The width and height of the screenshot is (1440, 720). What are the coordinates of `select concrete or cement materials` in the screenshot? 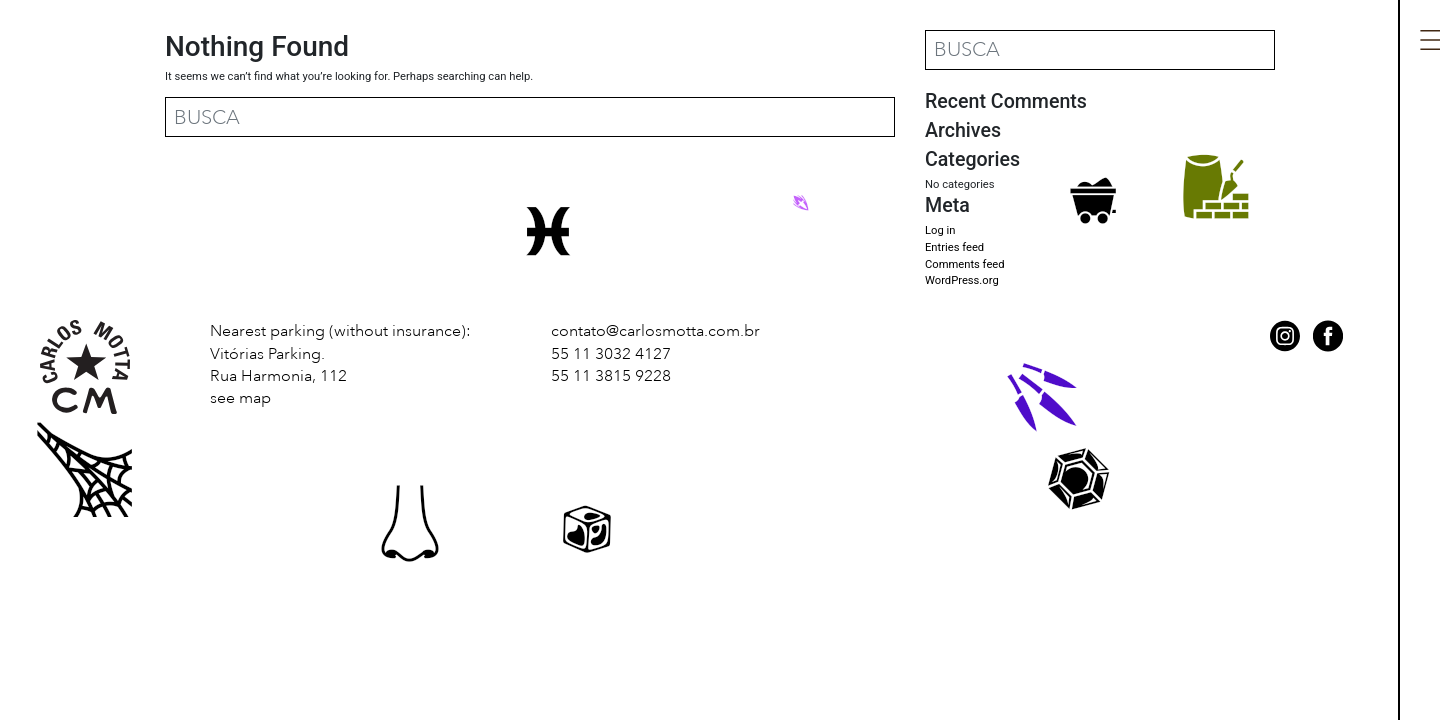 It's located at (1215, 185).